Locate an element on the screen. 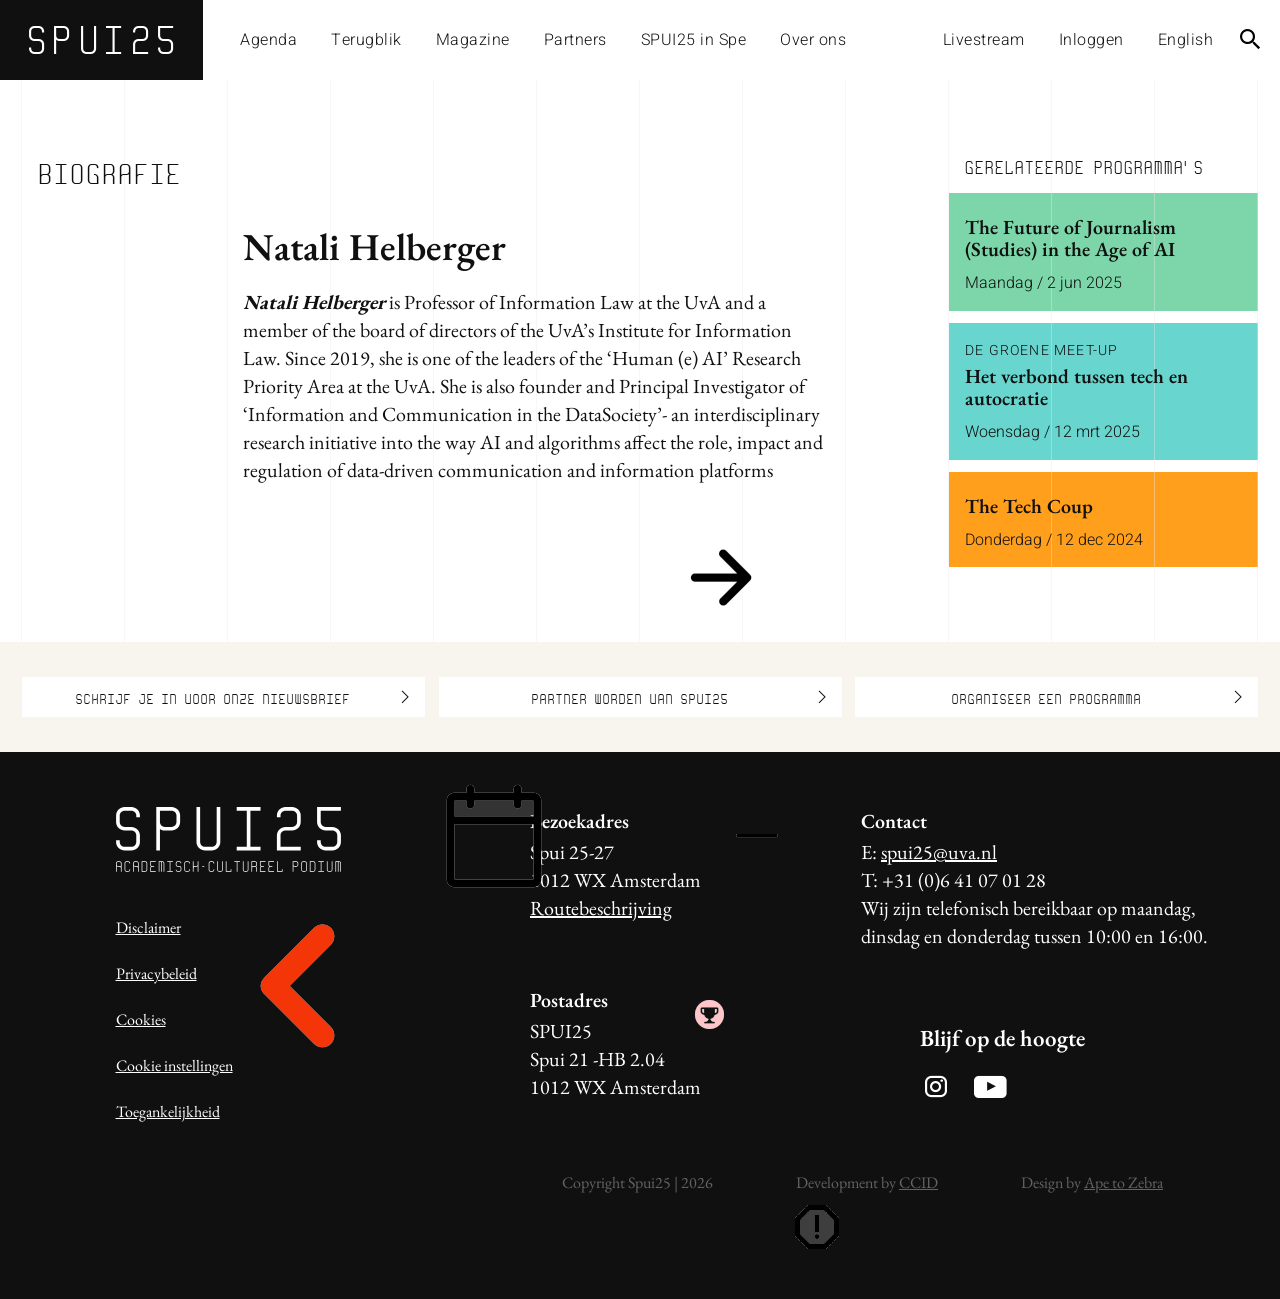 This screenshot has height=1299, width=1280. navigate to the next item or page is located at coordinates (719, 579).